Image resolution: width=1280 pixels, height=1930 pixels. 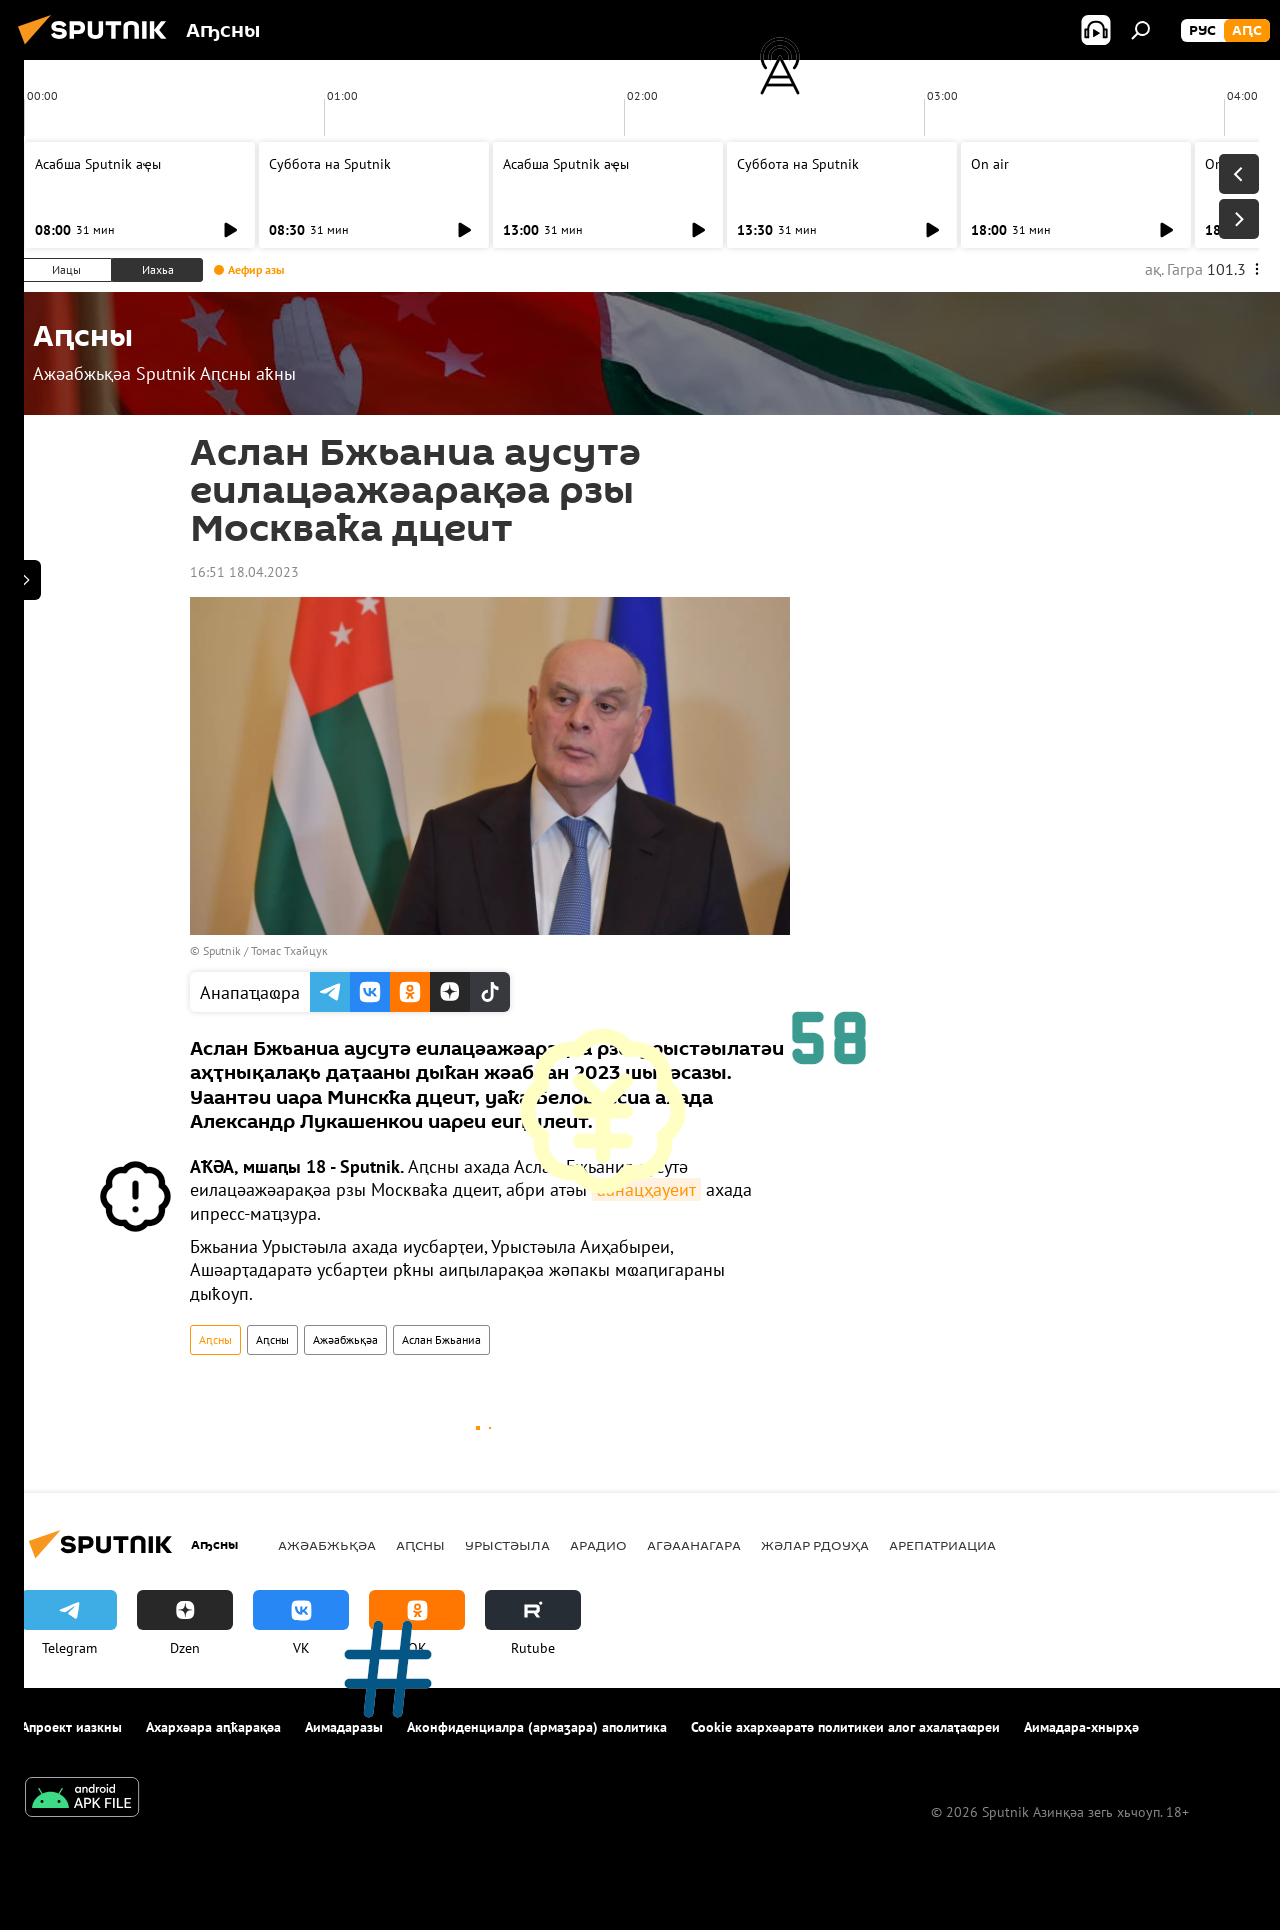 I want to click on indicates an alert or warning notification, so click(x=135, y=1196).